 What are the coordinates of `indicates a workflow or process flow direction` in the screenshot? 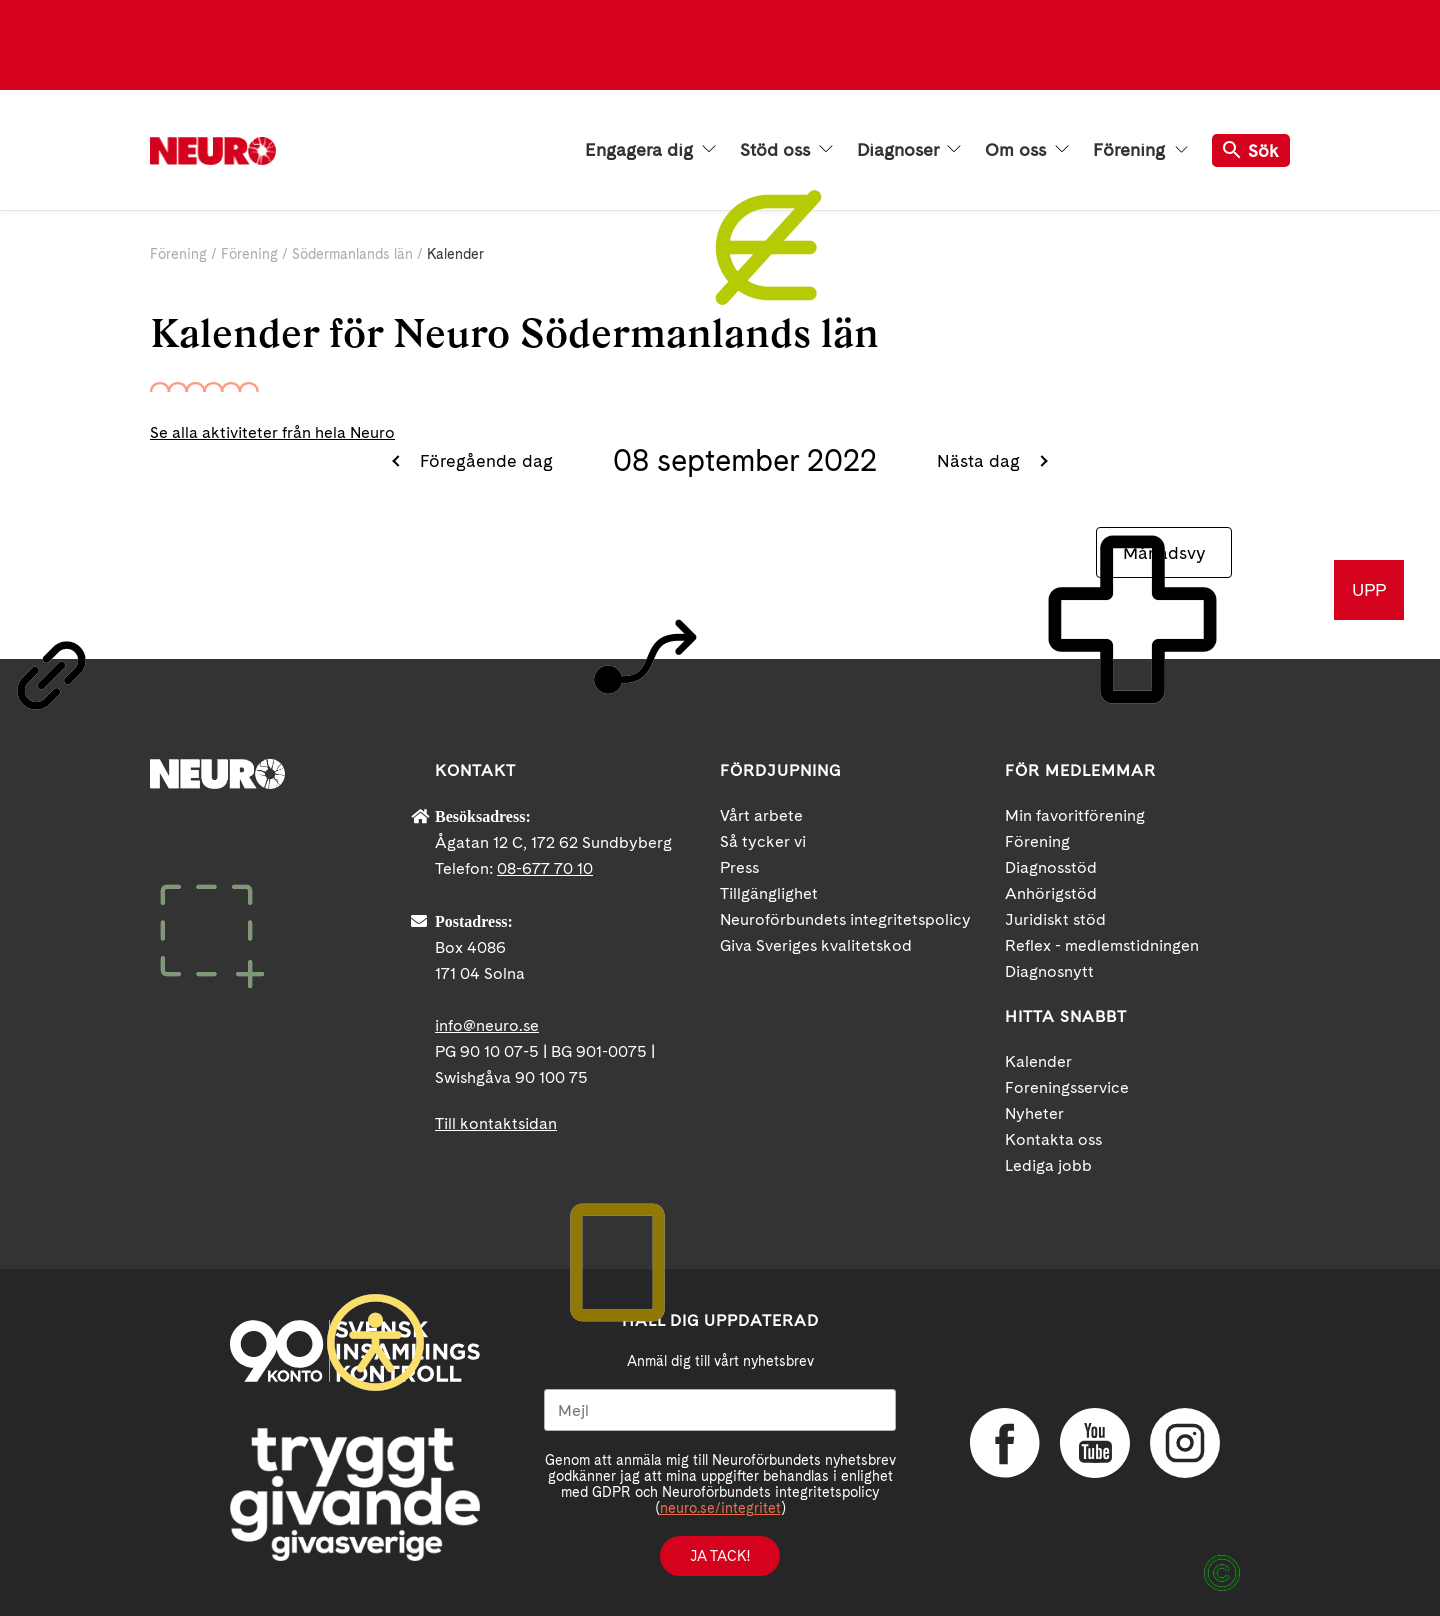 It's located at (643, 658).